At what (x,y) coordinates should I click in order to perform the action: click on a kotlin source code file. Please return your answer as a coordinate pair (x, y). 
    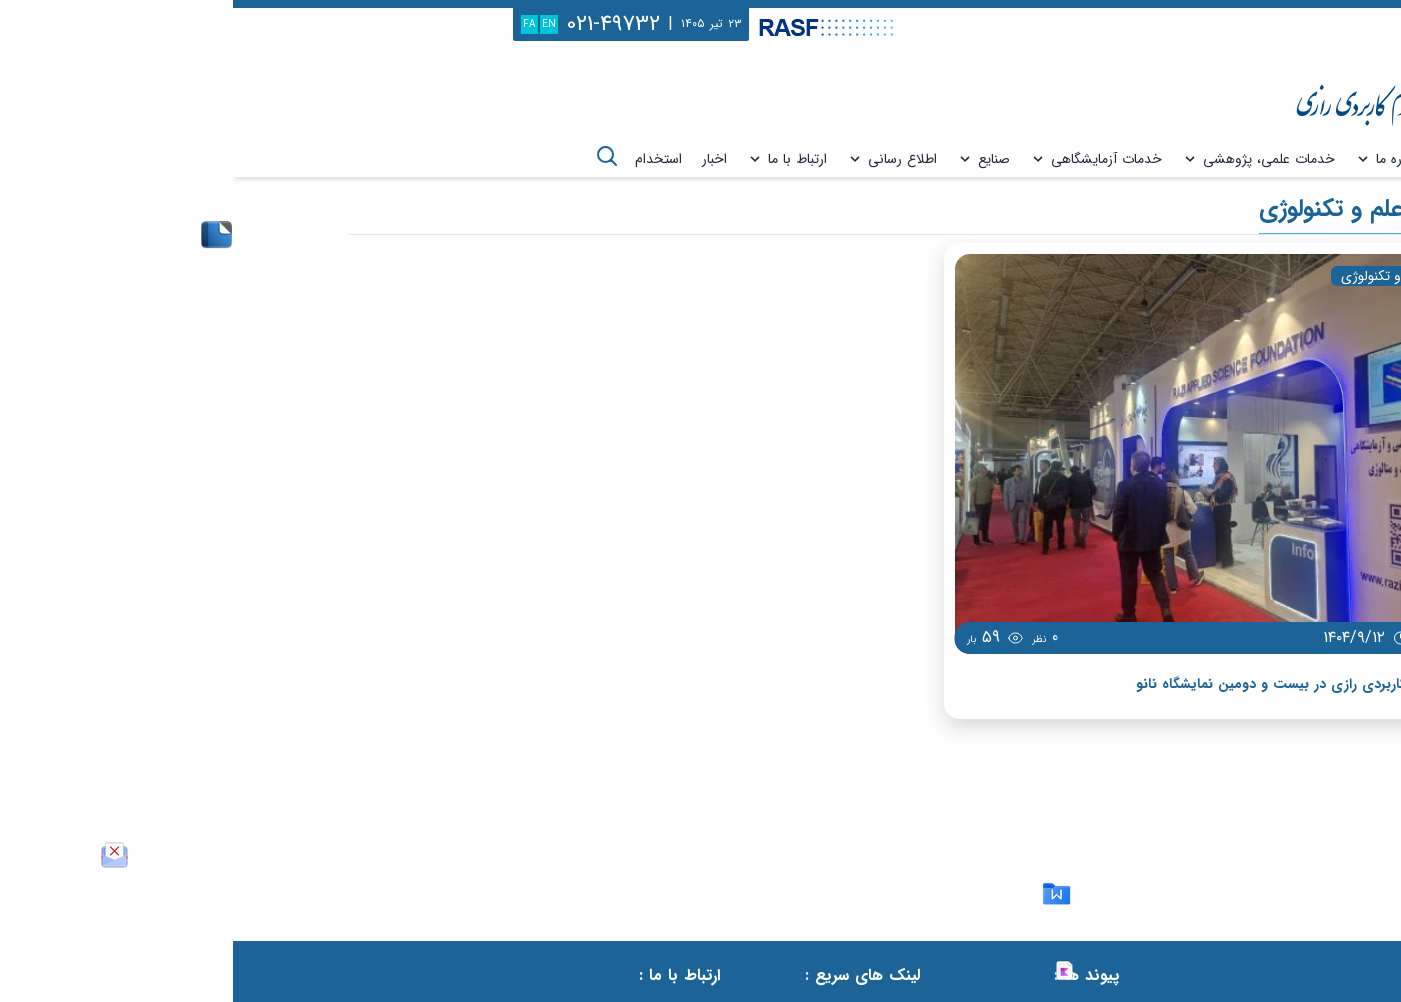
    Looking at the image, I should click on (1064, 970).